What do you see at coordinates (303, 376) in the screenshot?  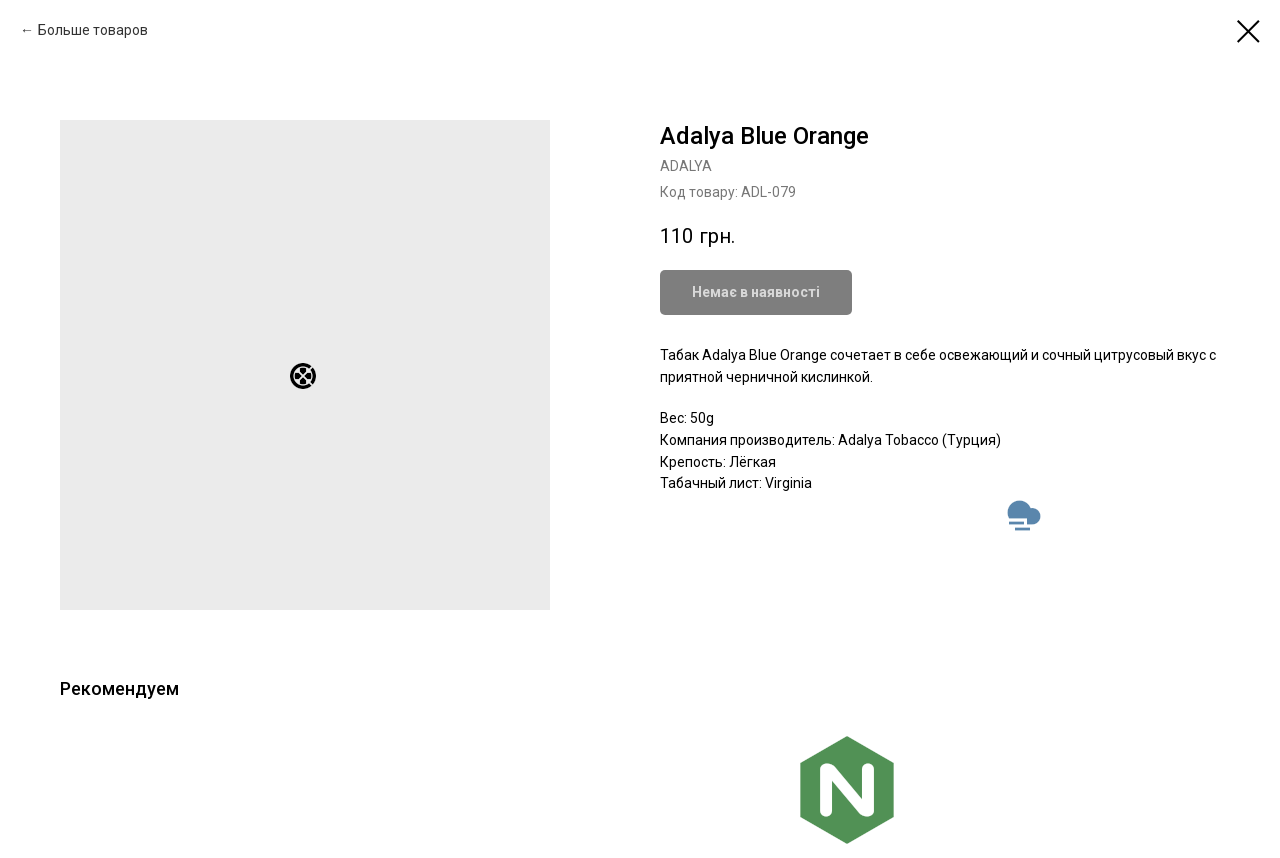 I see `visit opencritic website for game reviews` at bounding box center [303, 376].